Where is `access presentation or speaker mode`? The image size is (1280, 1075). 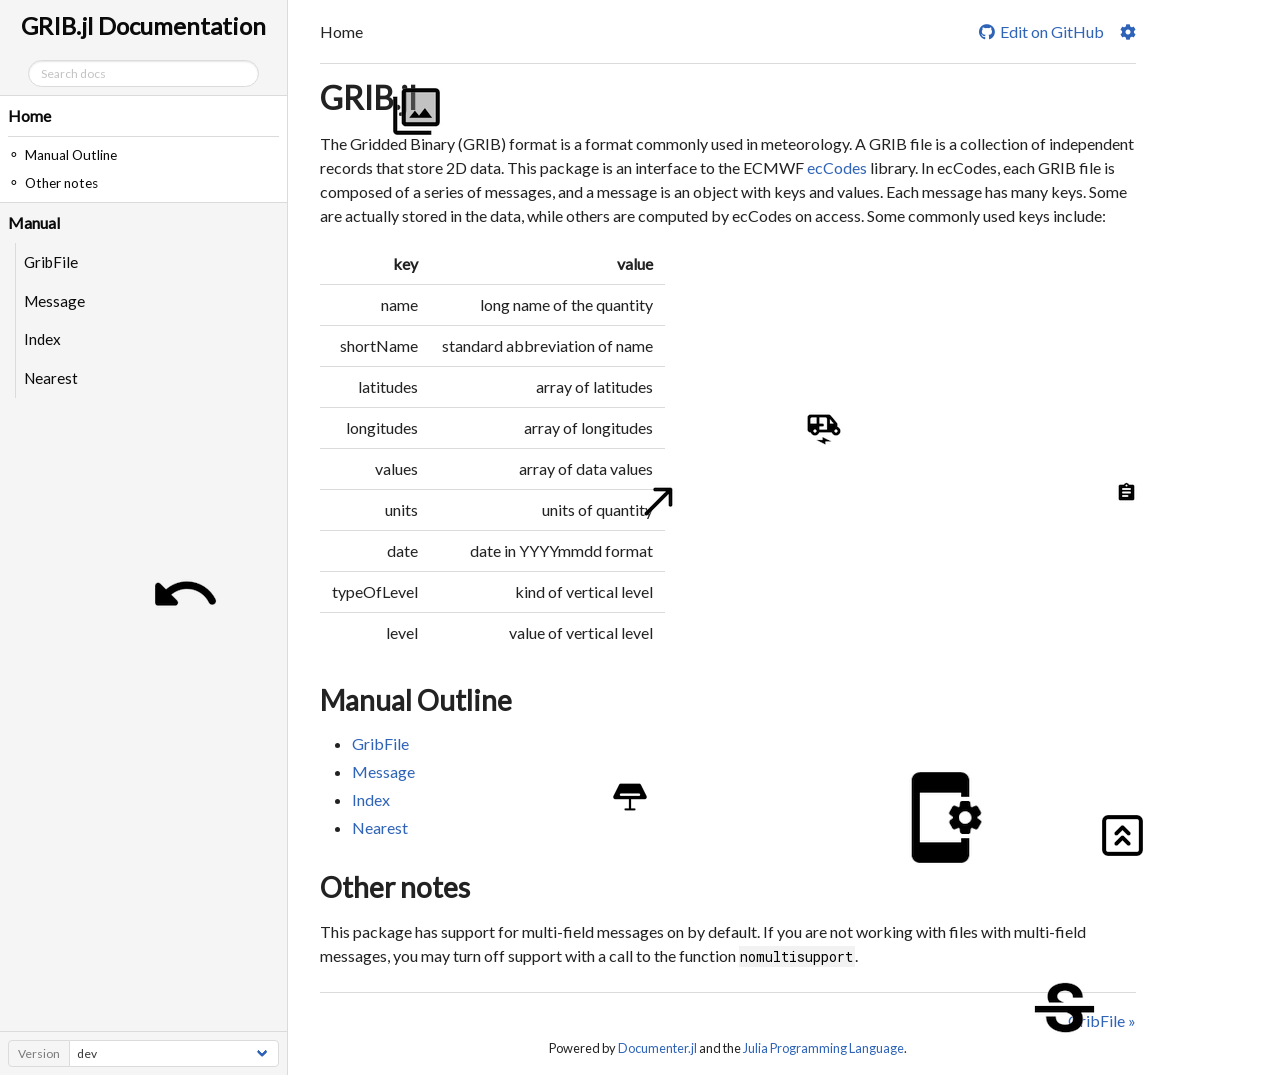
access presentation or speaker mode is located at coordinates (630, 797).